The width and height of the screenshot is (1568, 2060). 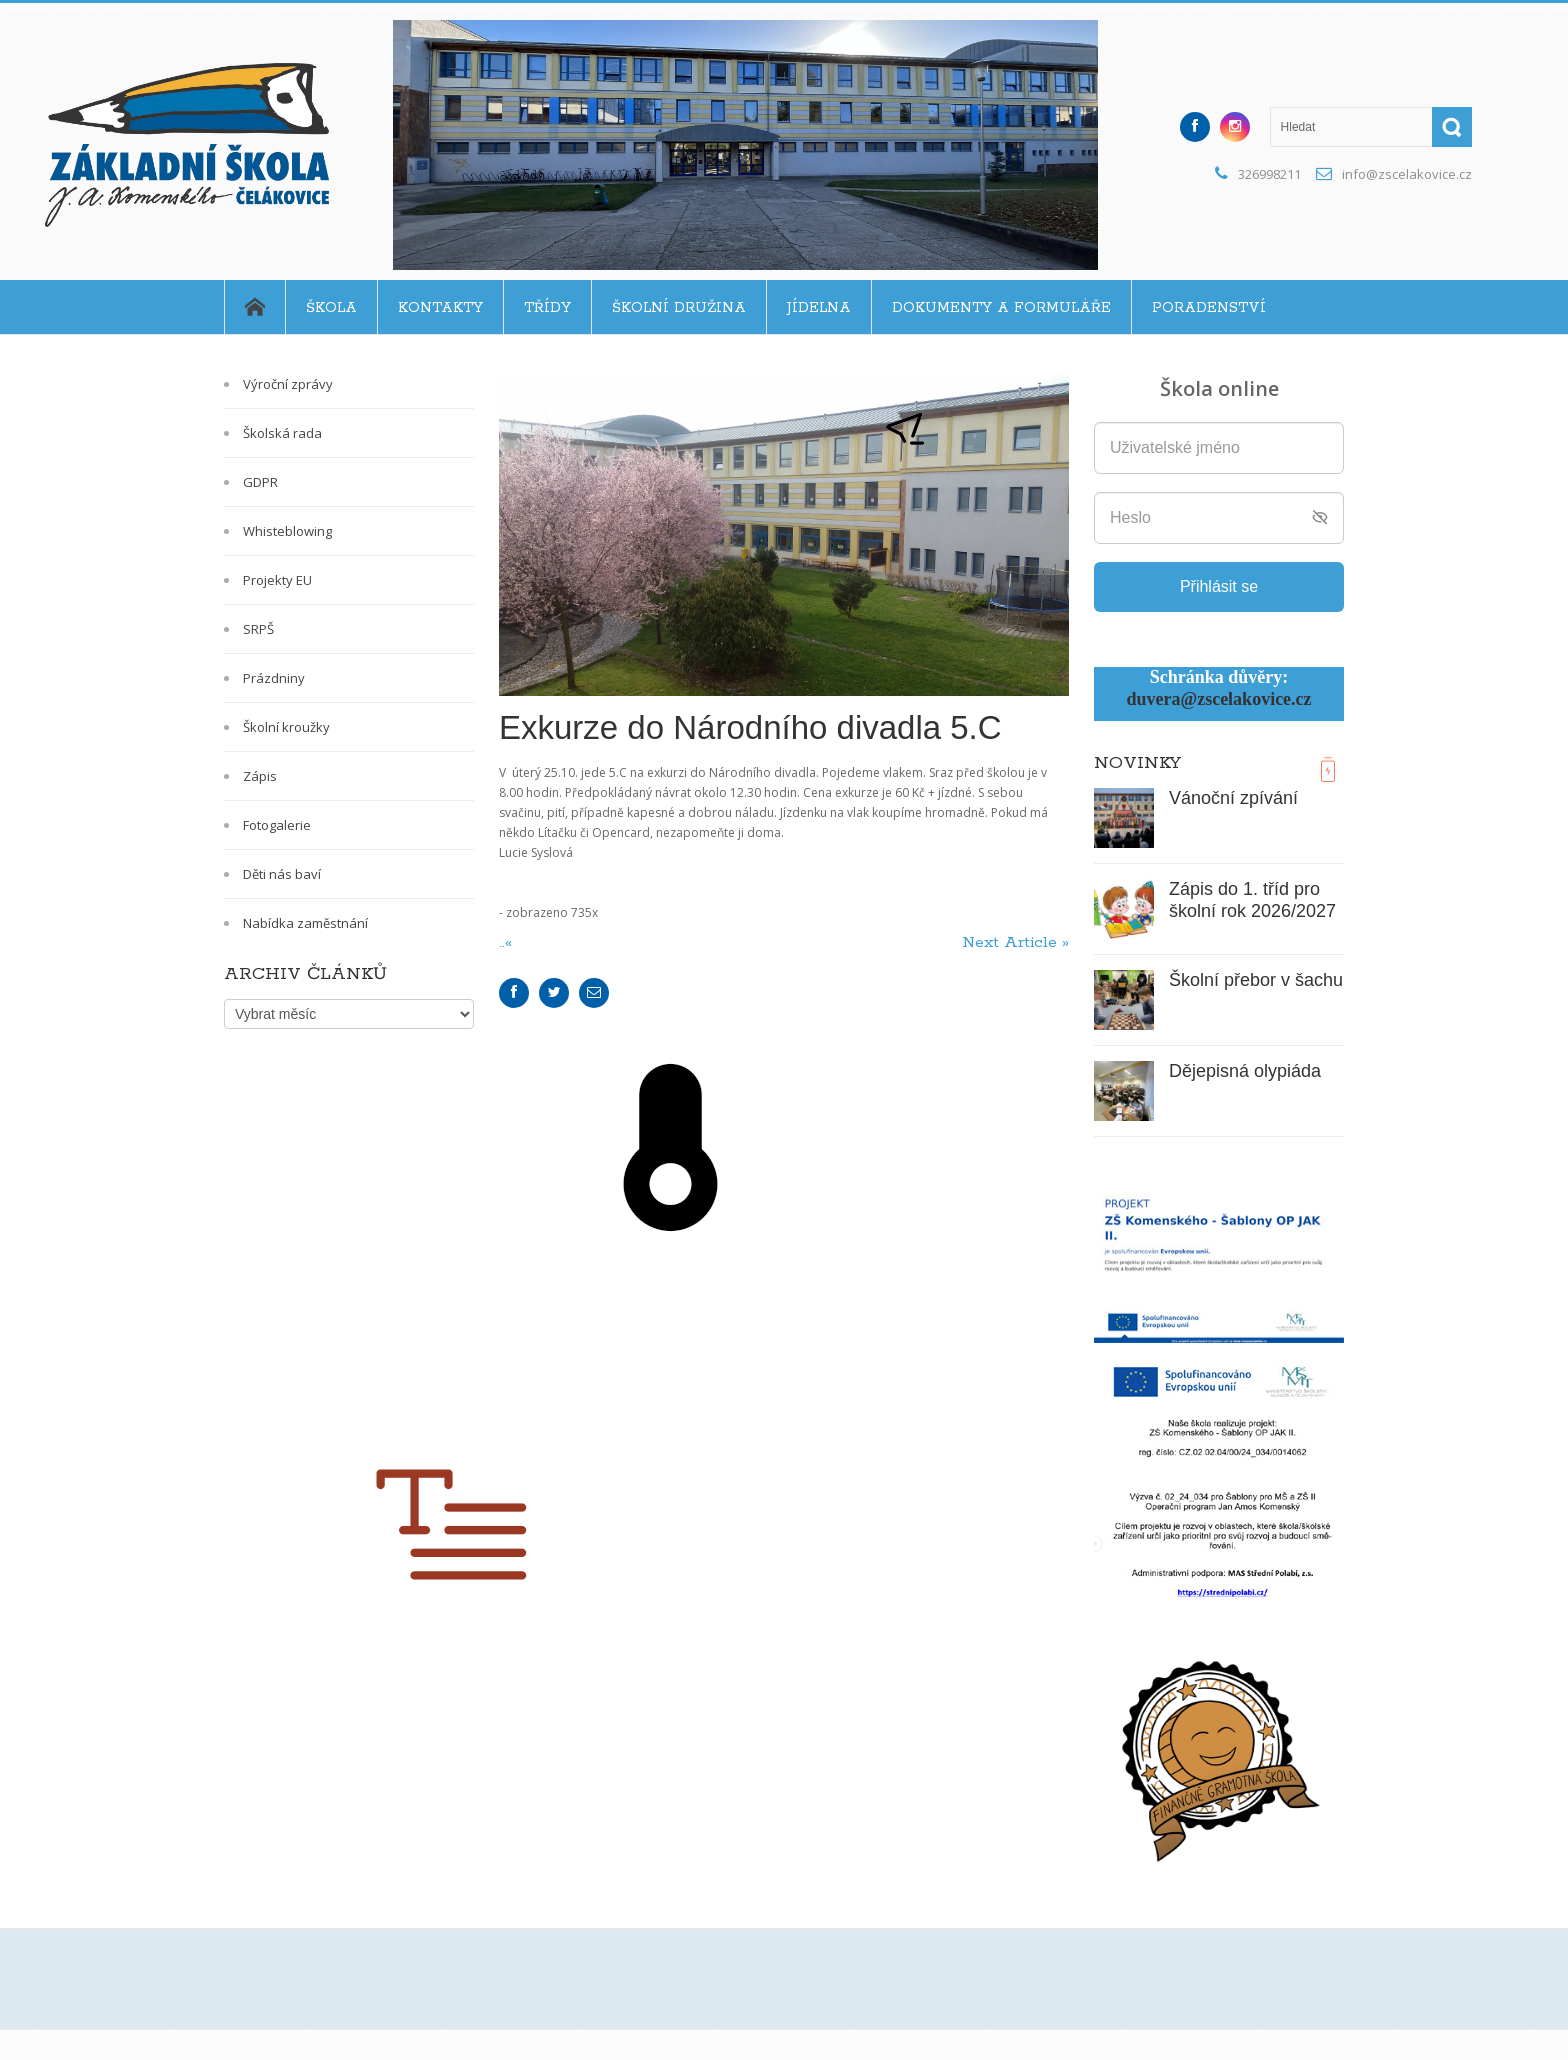 I want to click on read articles from the new york times, so click(x=448, y=1524).